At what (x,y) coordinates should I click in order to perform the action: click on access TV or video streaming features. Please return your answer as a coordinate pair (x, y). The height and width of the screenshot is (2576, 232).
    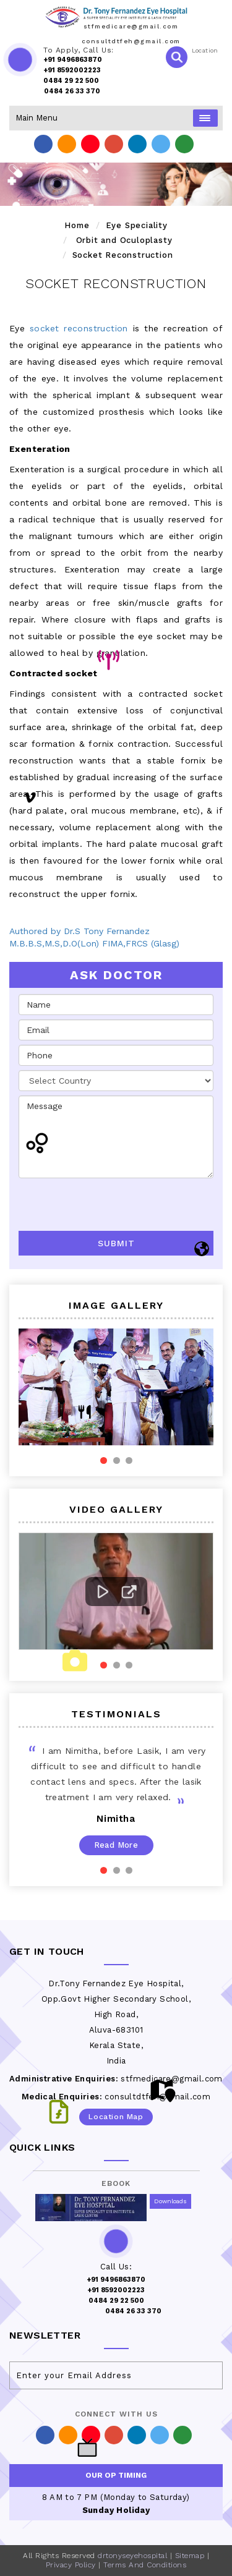
    Looking at the image, I should click on (87, 2449).